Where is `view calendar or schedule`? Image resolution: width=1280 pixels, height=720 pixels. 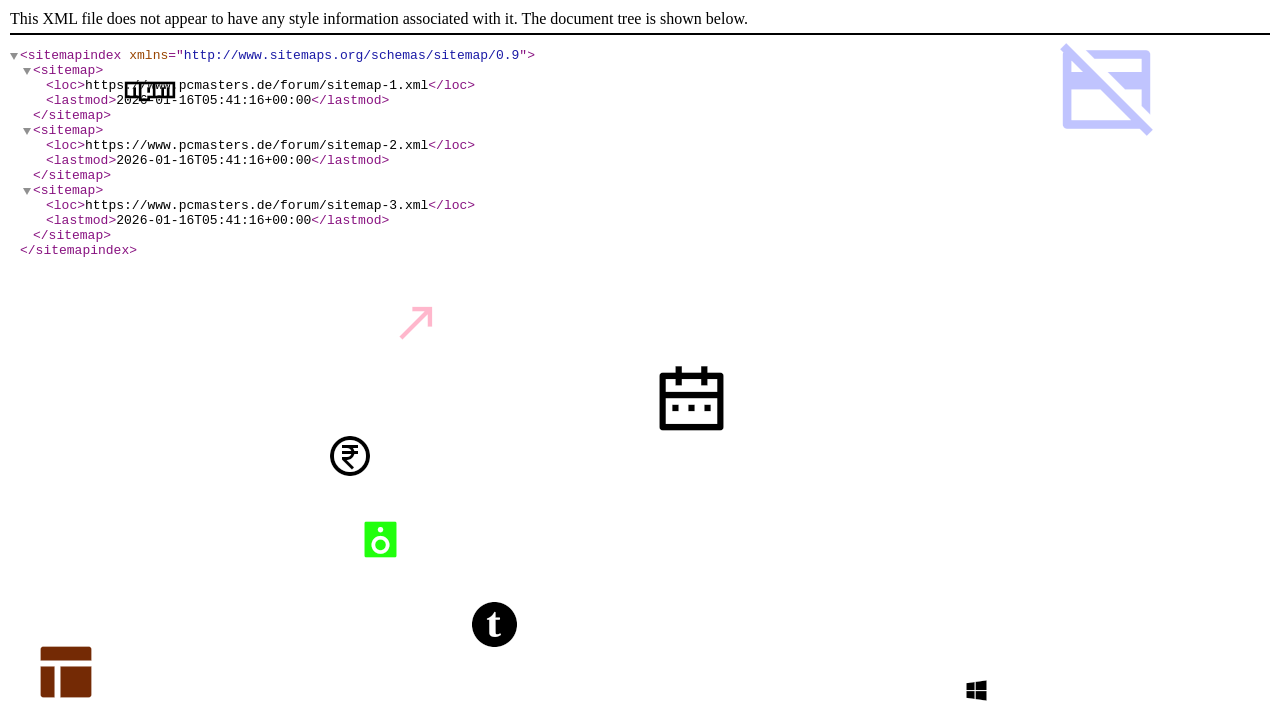
view calendar or schedule is located at coordinates (691, 401).